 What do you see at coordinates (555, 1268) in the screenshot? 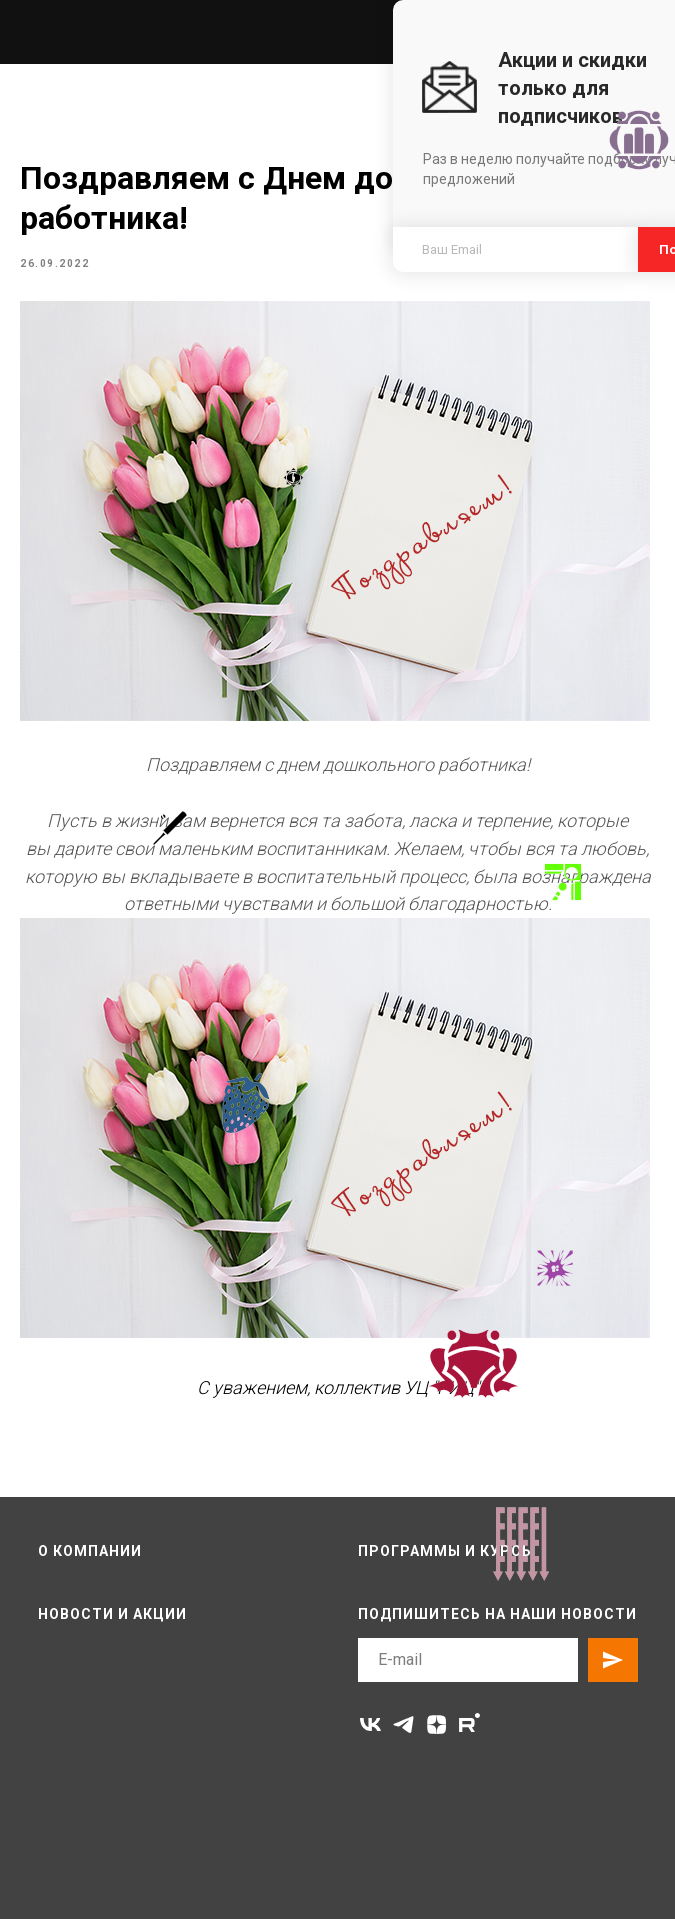
I see `trigger an explosion or blast effect` at bounding box center [555, 1268].